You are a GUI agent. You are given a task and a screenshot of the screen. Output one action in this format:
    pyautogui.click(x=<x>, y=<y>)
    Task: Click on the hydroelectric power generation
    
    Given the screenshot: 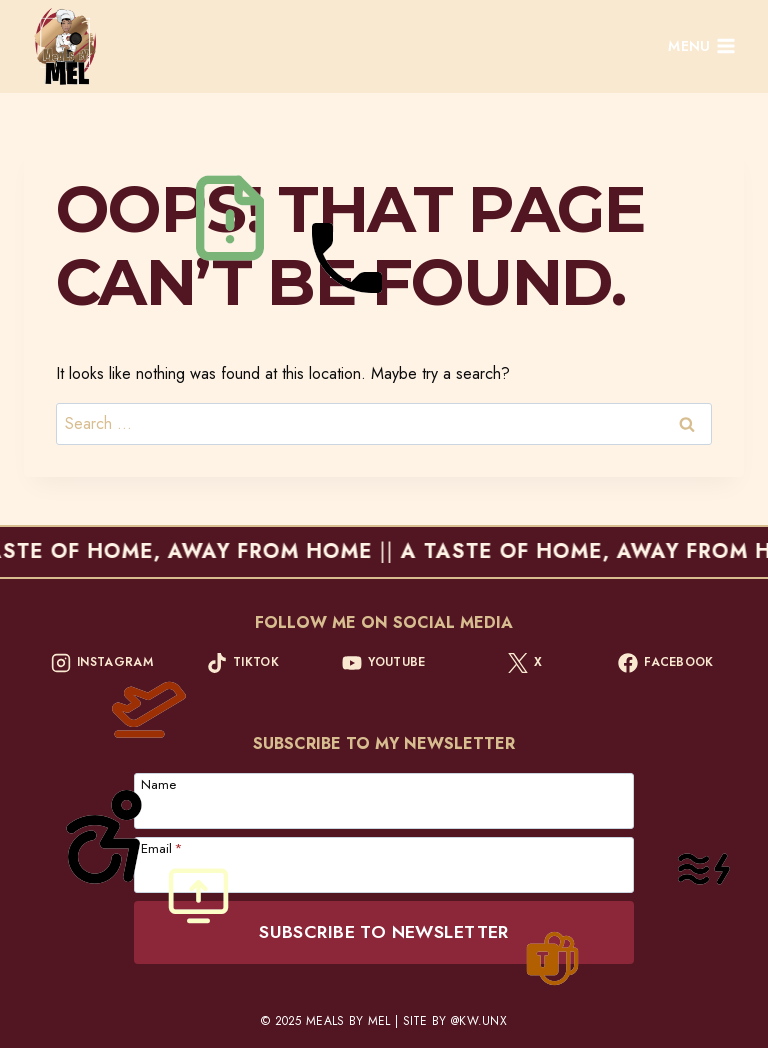 What is the action you would take?
    pyautogui.click(x=704, y=869)
    